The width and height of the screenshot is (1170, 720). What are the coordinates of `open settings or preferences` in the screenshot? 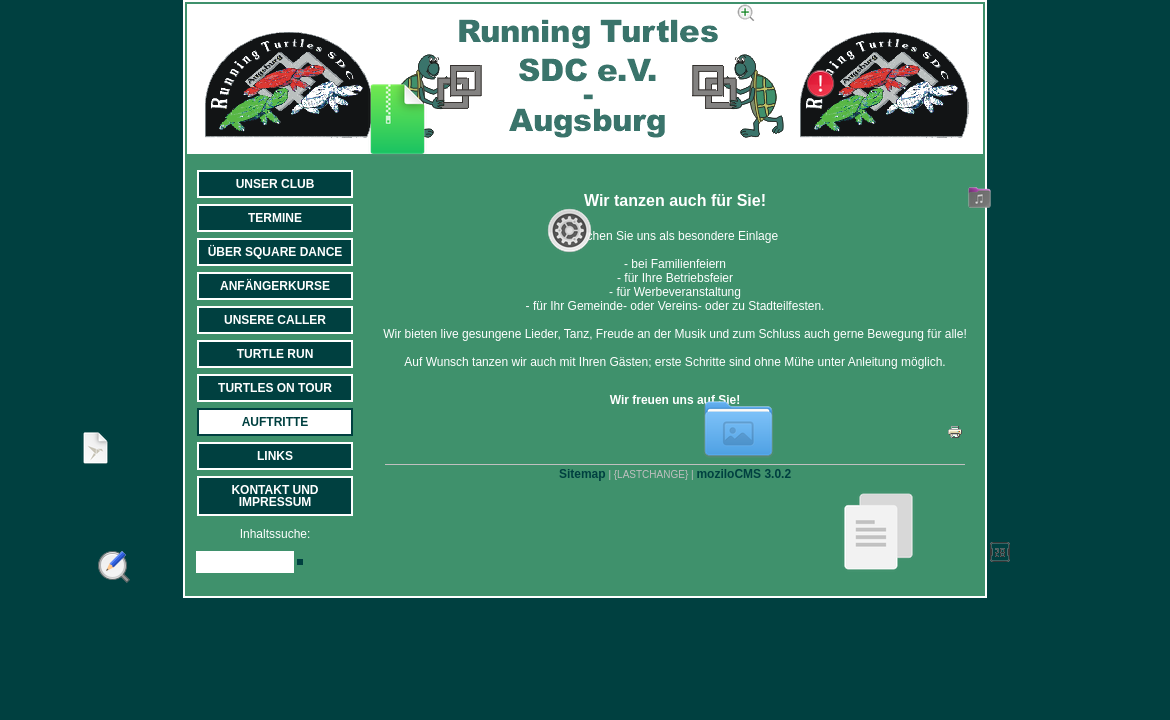 It's located at (569, 230).